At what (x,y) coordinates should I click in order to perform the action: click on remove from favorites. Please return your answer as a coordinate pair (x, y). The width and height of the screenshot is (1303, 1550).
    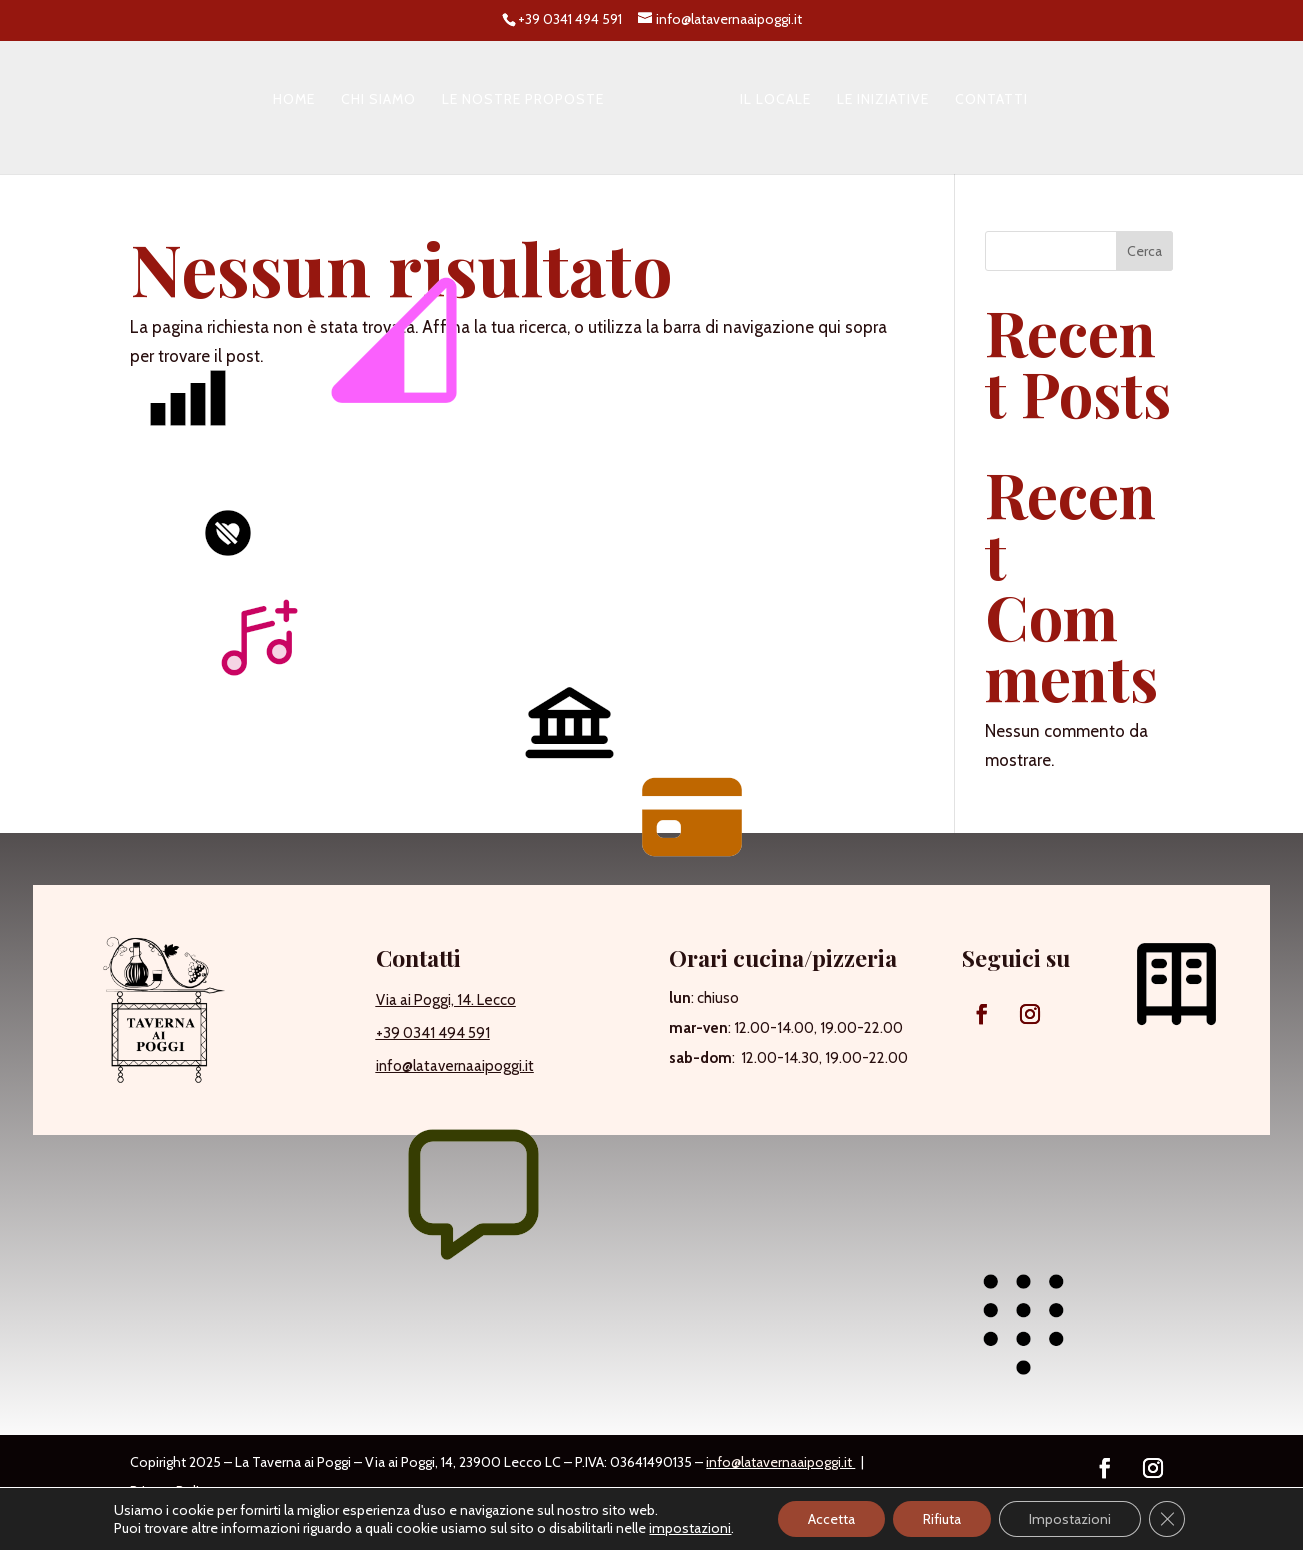
    Looking at the image, I should click on (228, 533).